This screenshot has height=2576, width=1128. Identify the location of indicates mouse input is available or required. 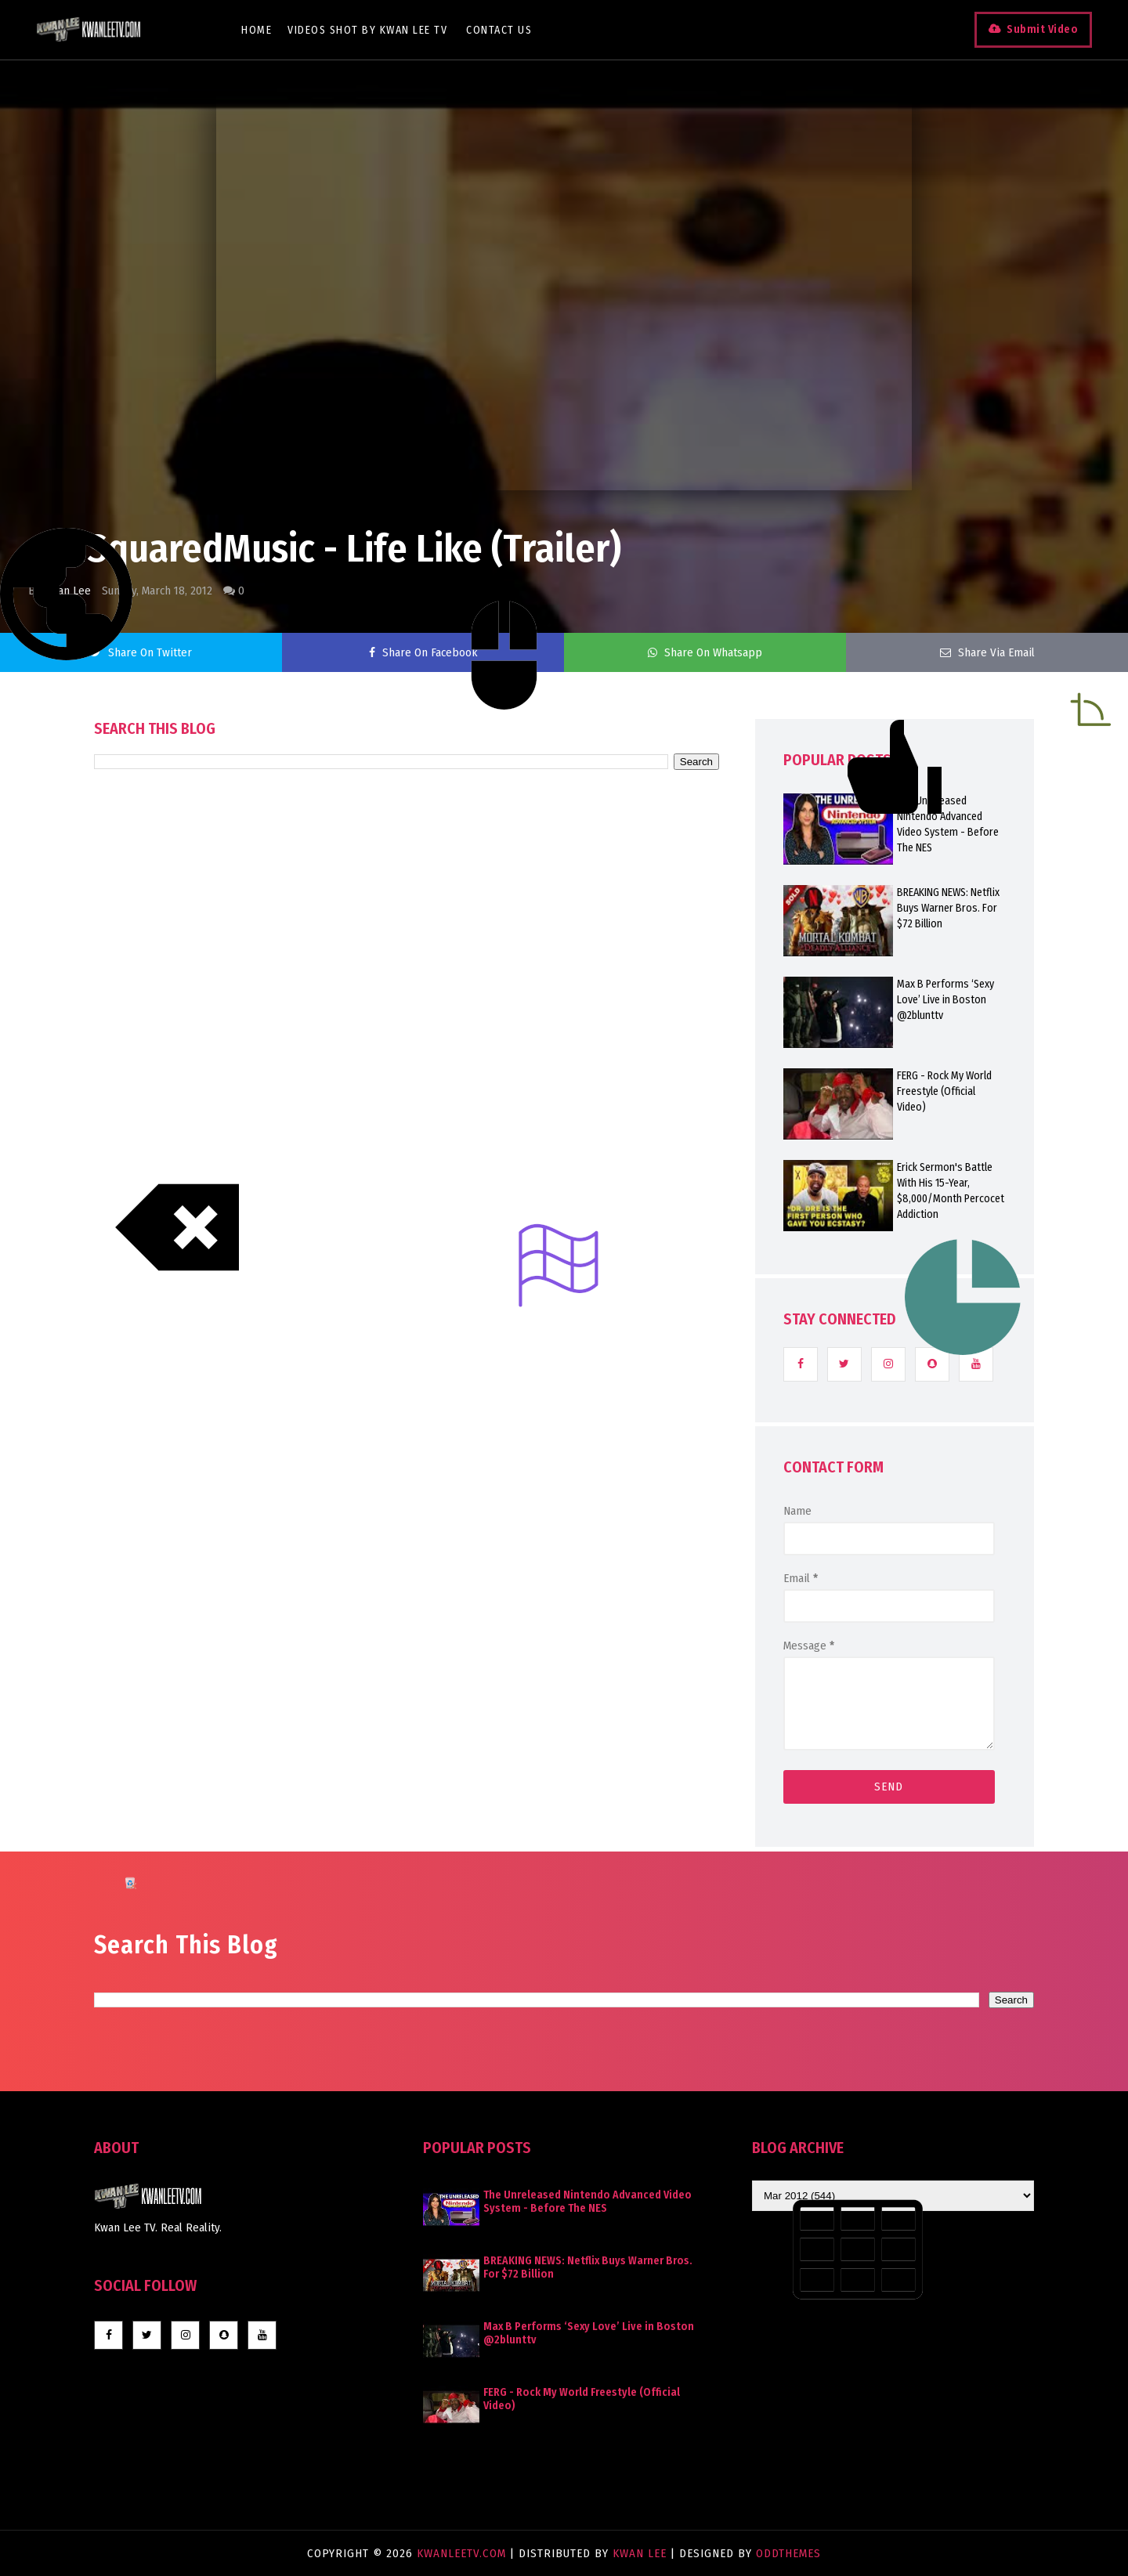
(504, 655).